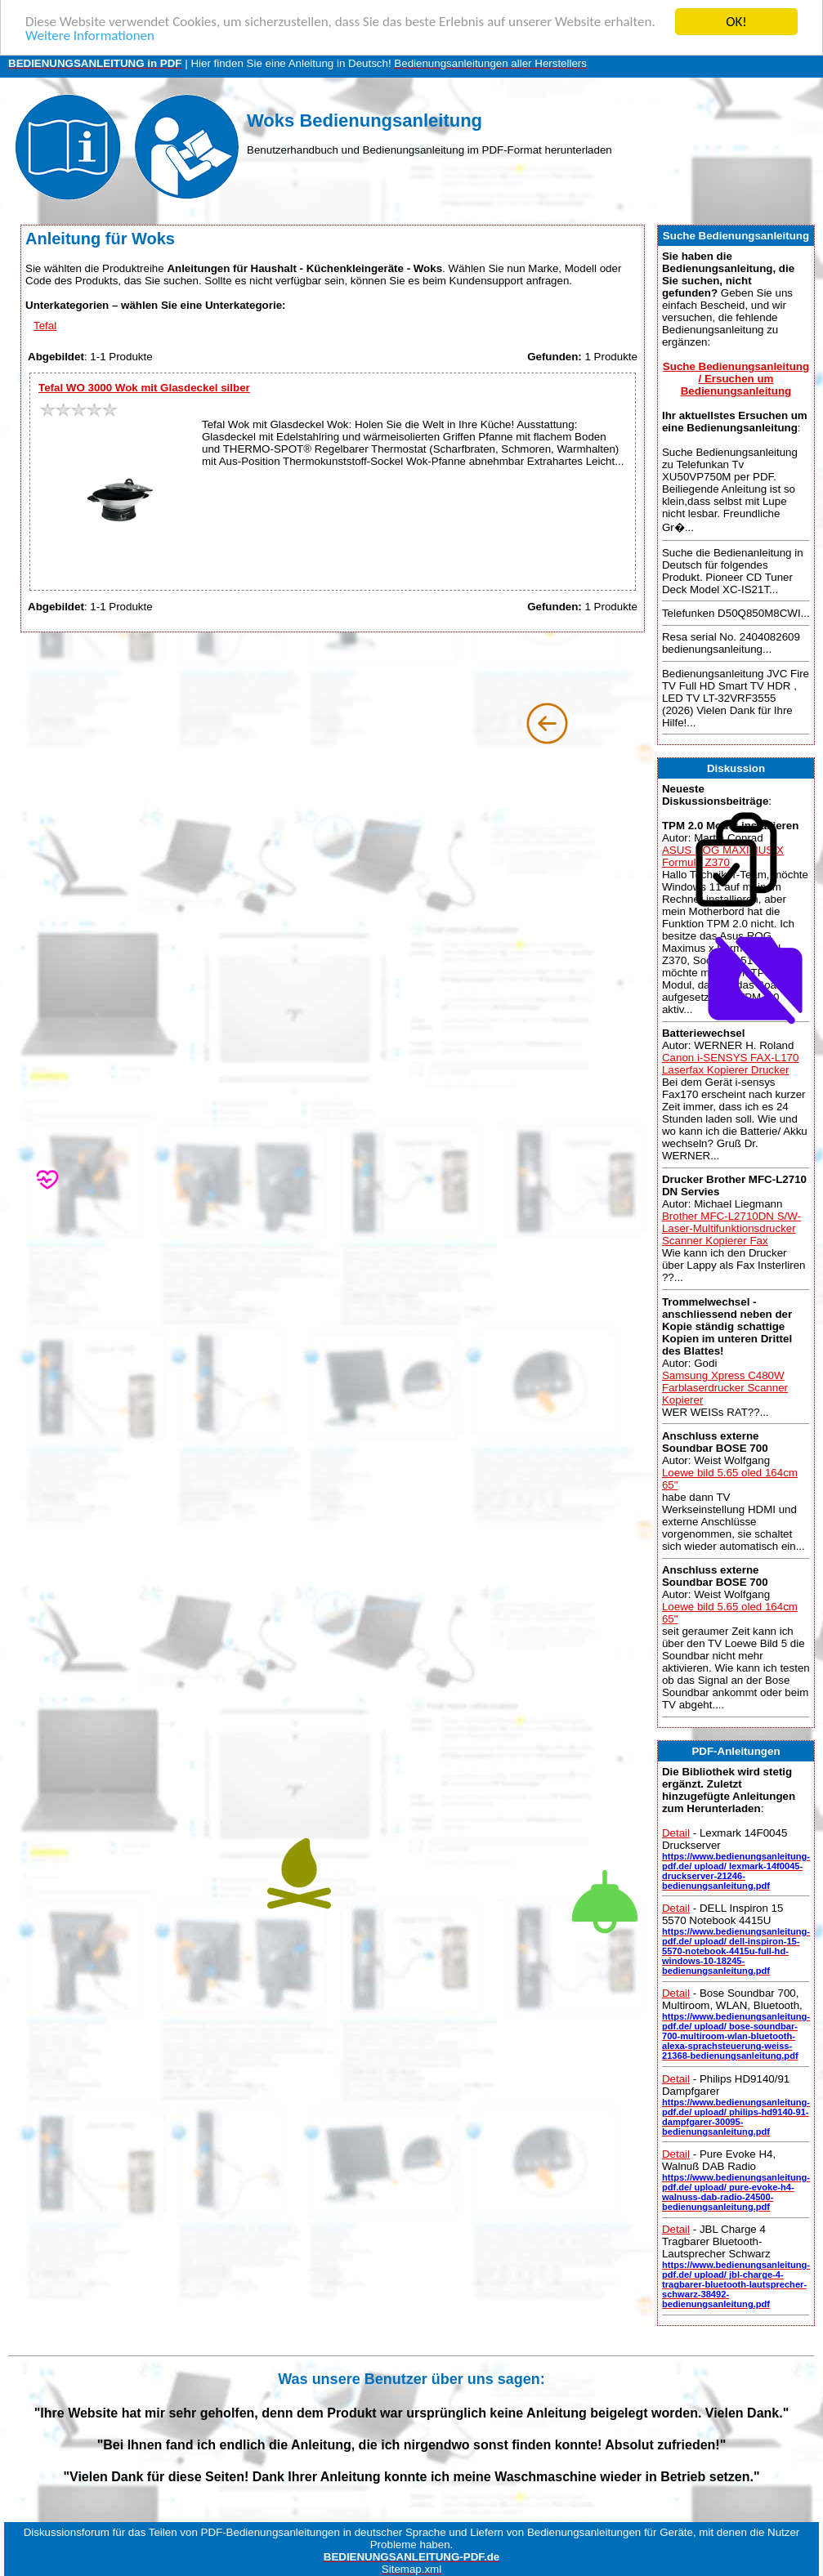  What do you see at coordinates (299, 1873) in the screenshot?
I see `access camping or outdoor activity features` at bounding box center [299, 1873].